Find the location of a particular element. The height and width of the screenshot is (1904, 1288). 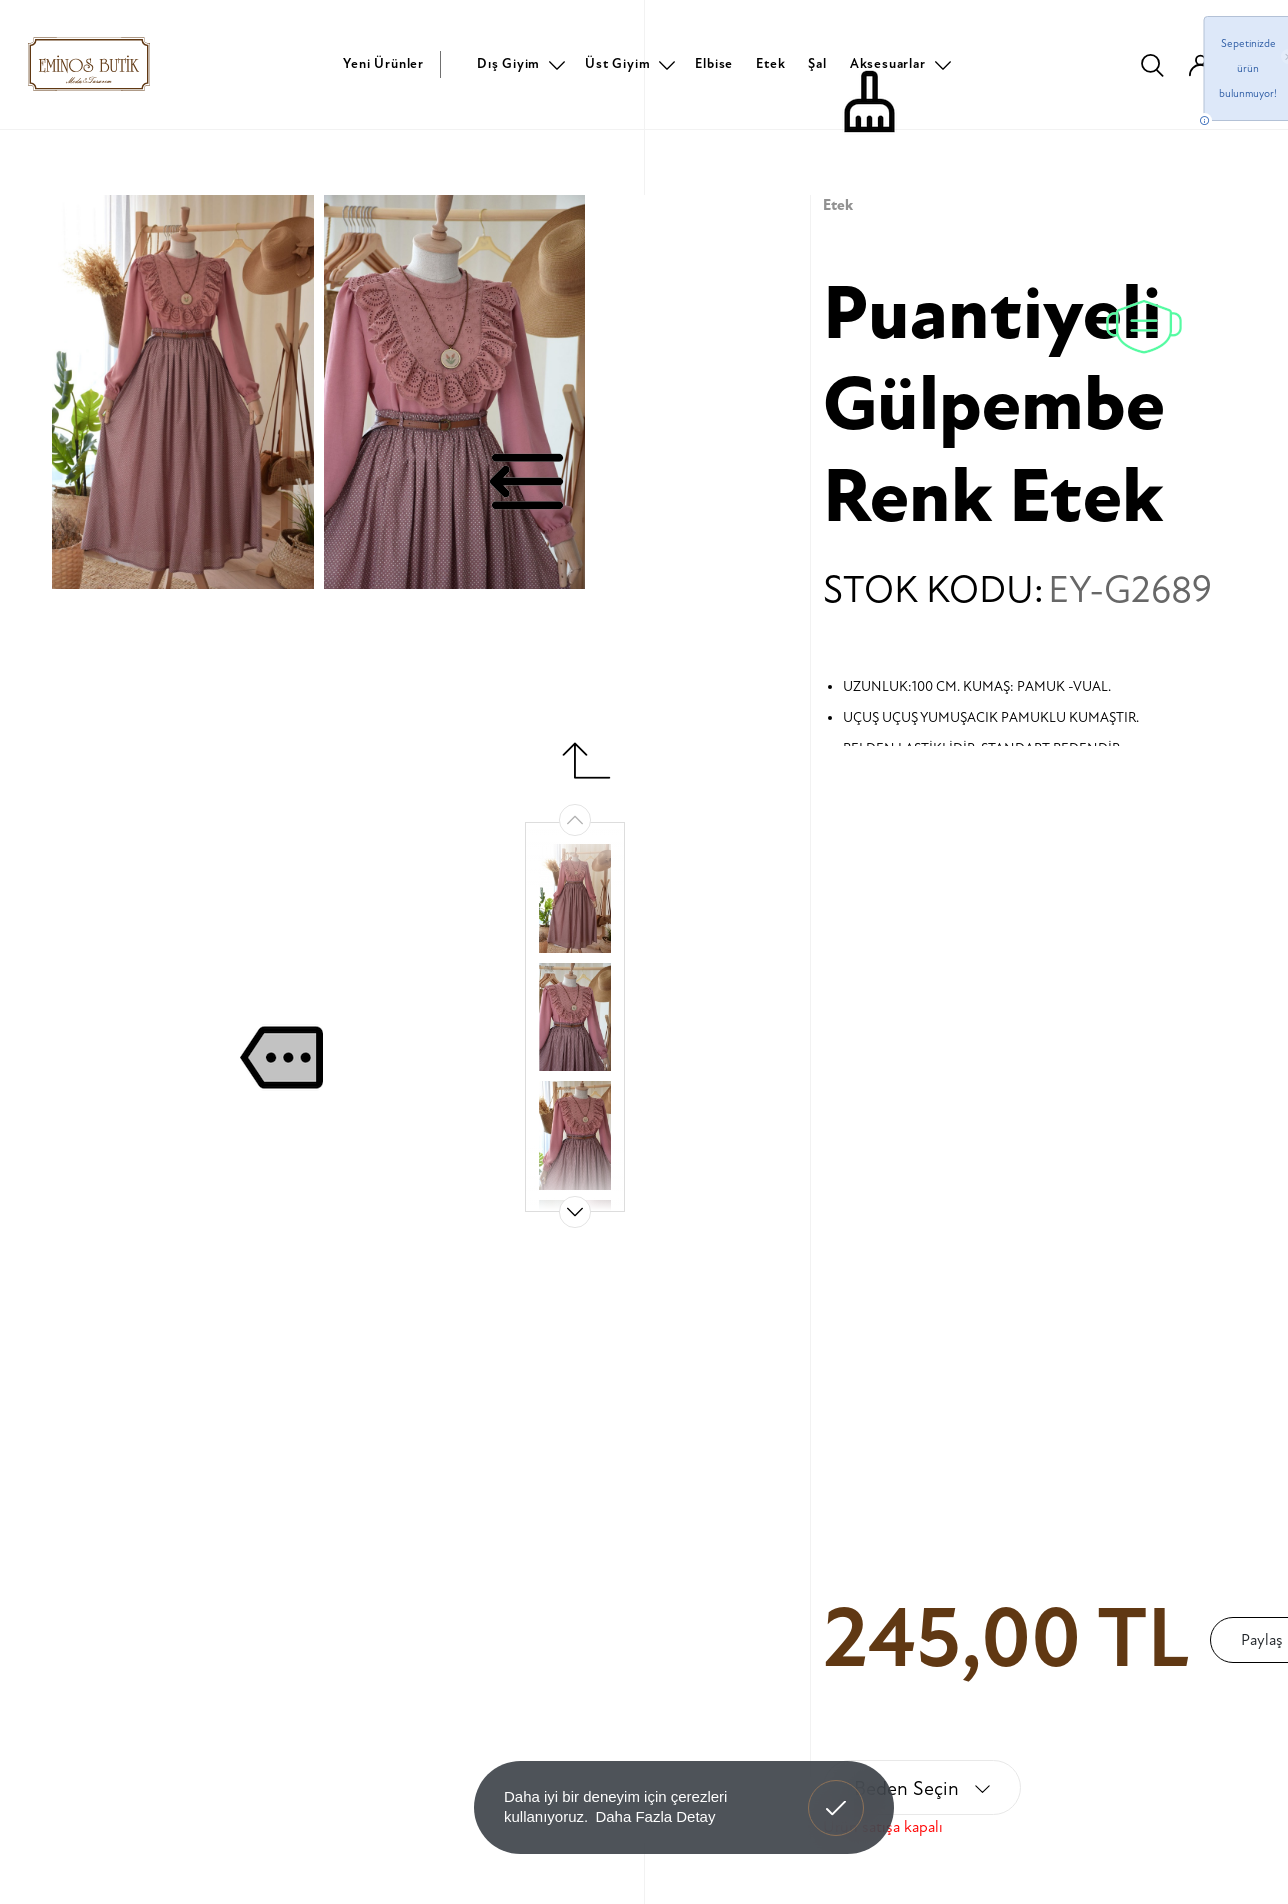

go back and return to top is located at coordinates (584, 762).